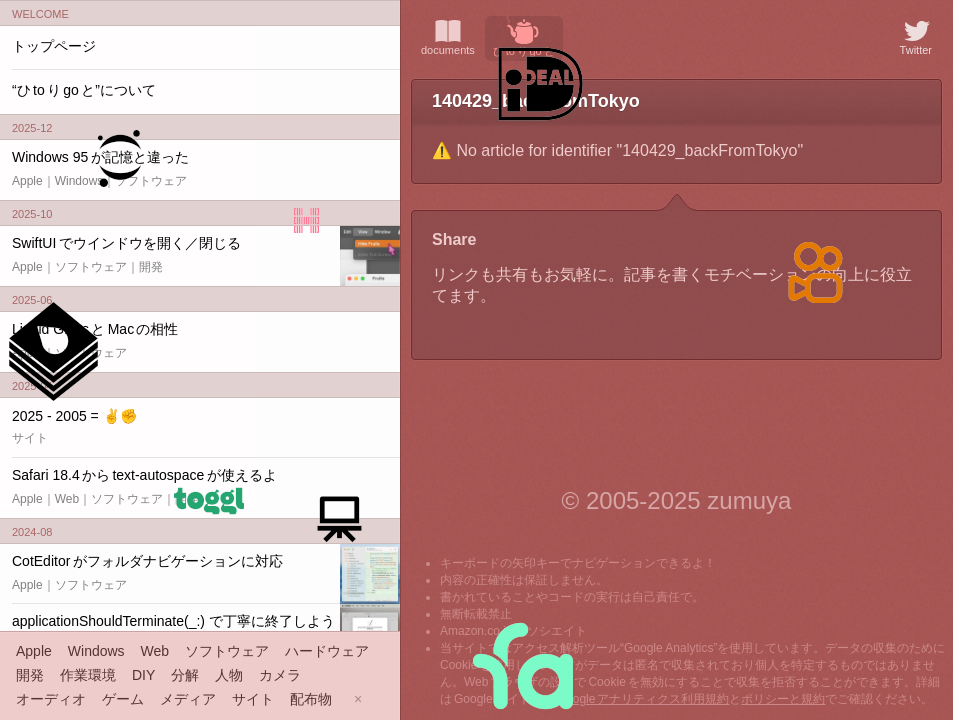 Image resolution: width=953 pixels, height=720 pixels. What do you see at coordinates (540, 84) in the screenshot?
I see `pay with iDEAL payment method` at bounding box center [540, 84].